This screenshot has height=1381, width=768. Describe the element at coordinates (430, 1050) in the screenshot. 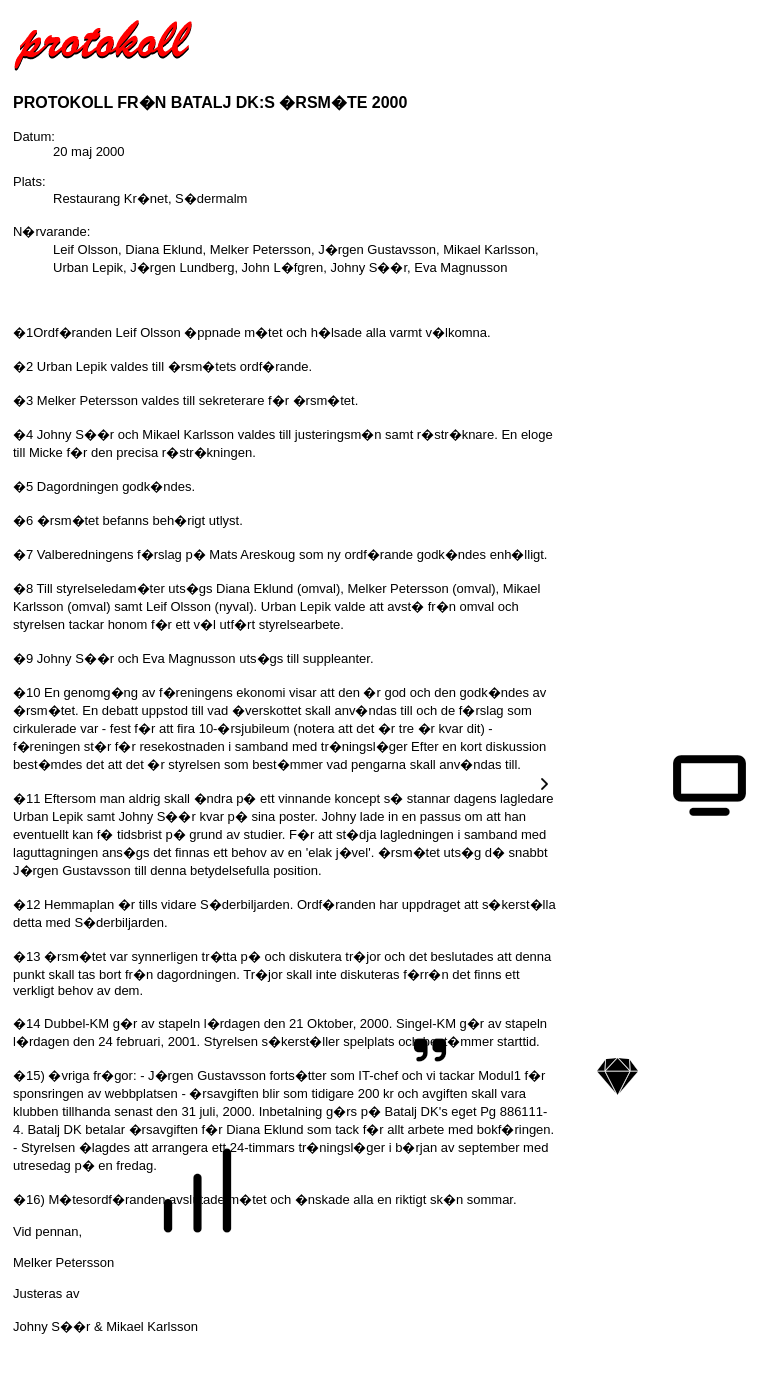

I see `insert a block quote` at that location.